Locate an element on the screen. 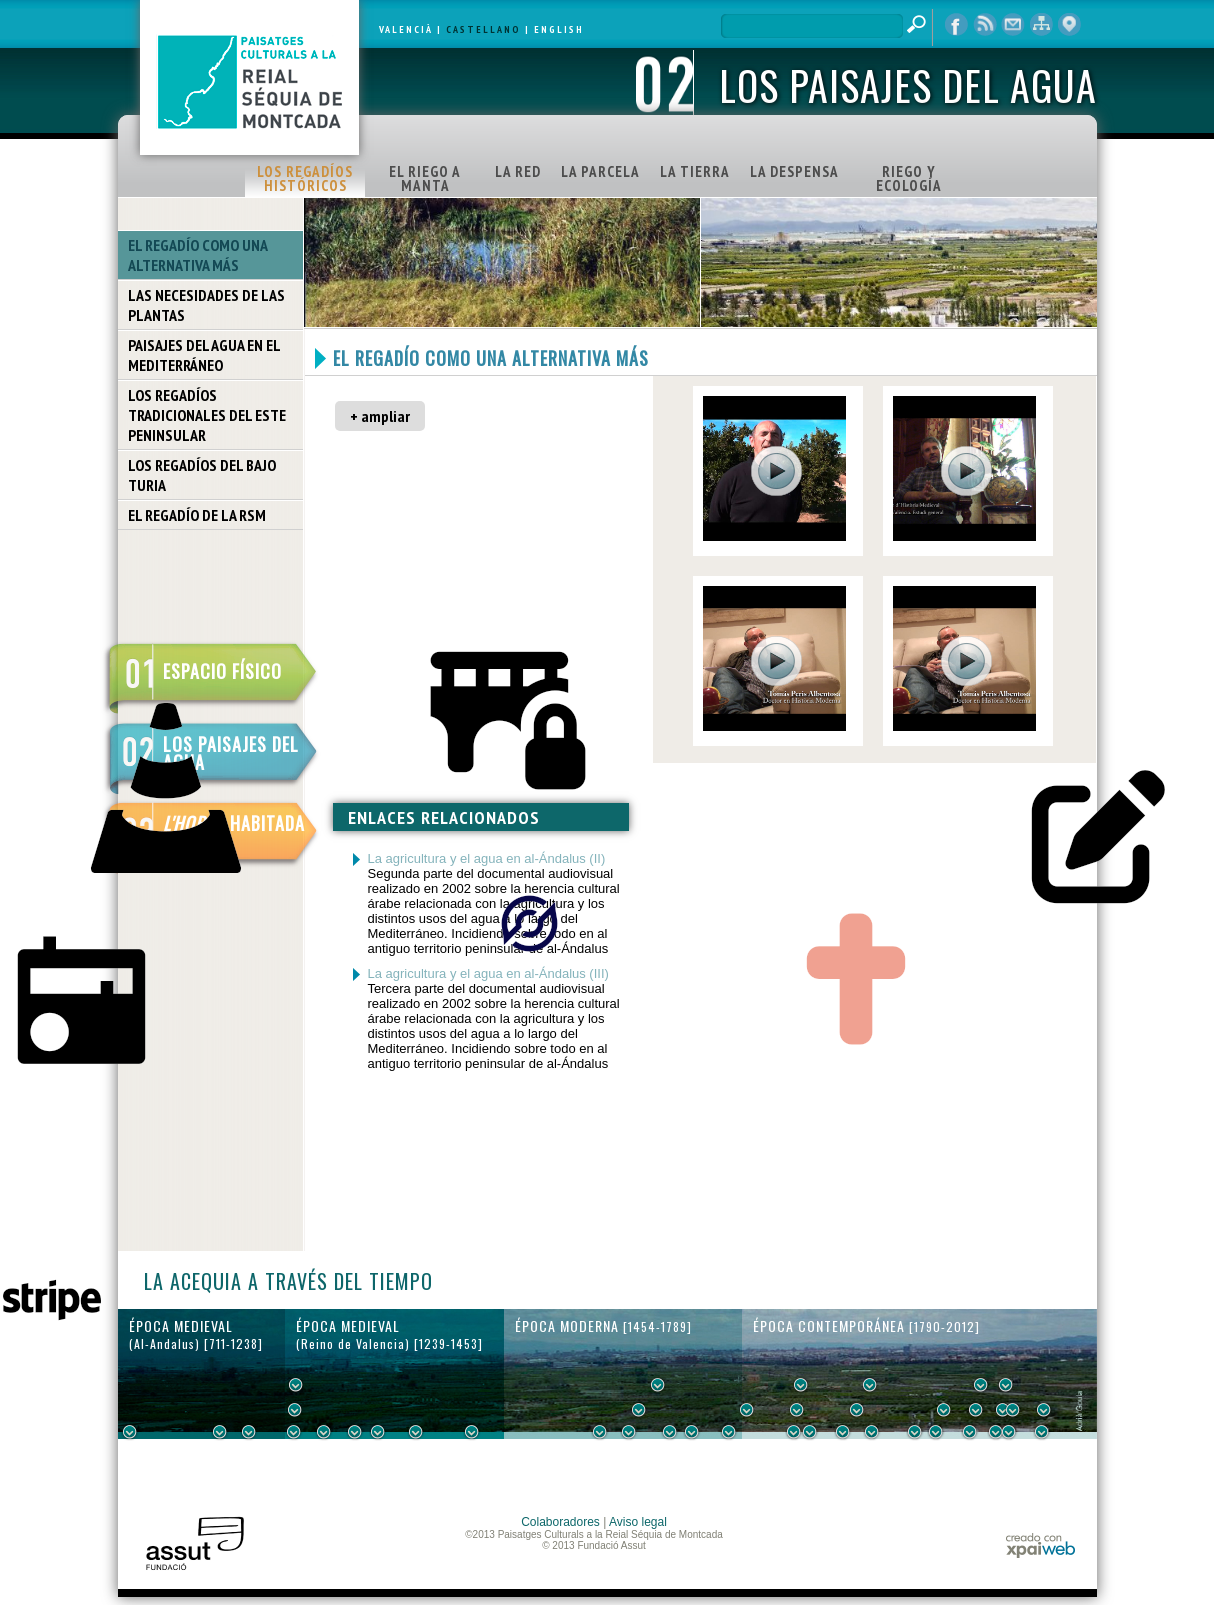 The width and height of the screenshot is (1214, 1605). Stripe payment integration is located at coordinates (52, 1300).